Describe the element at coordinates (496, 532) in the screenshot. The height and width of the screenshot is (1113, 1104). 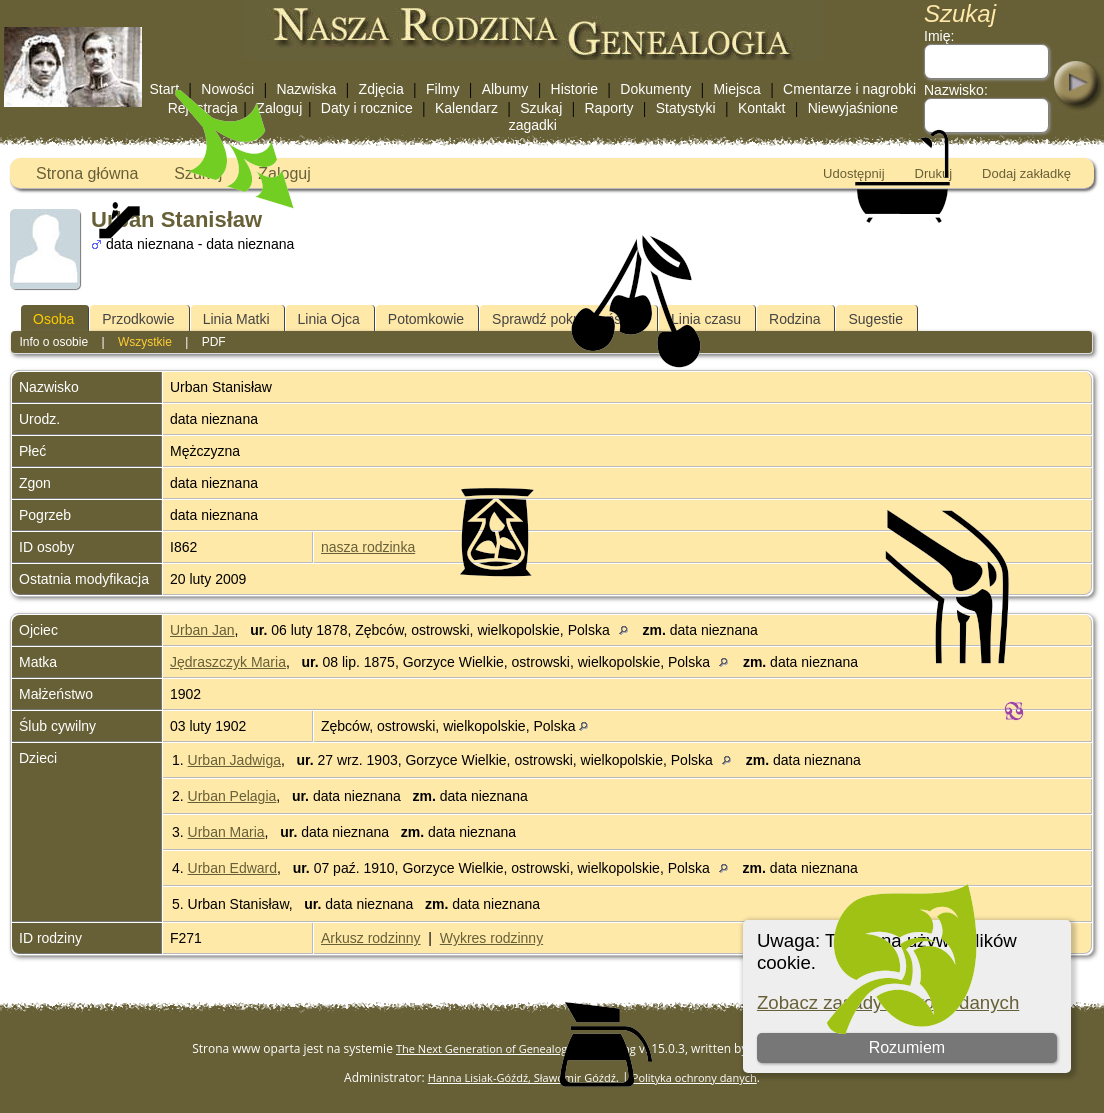
I see `access gardening or farming supplies` at that location.